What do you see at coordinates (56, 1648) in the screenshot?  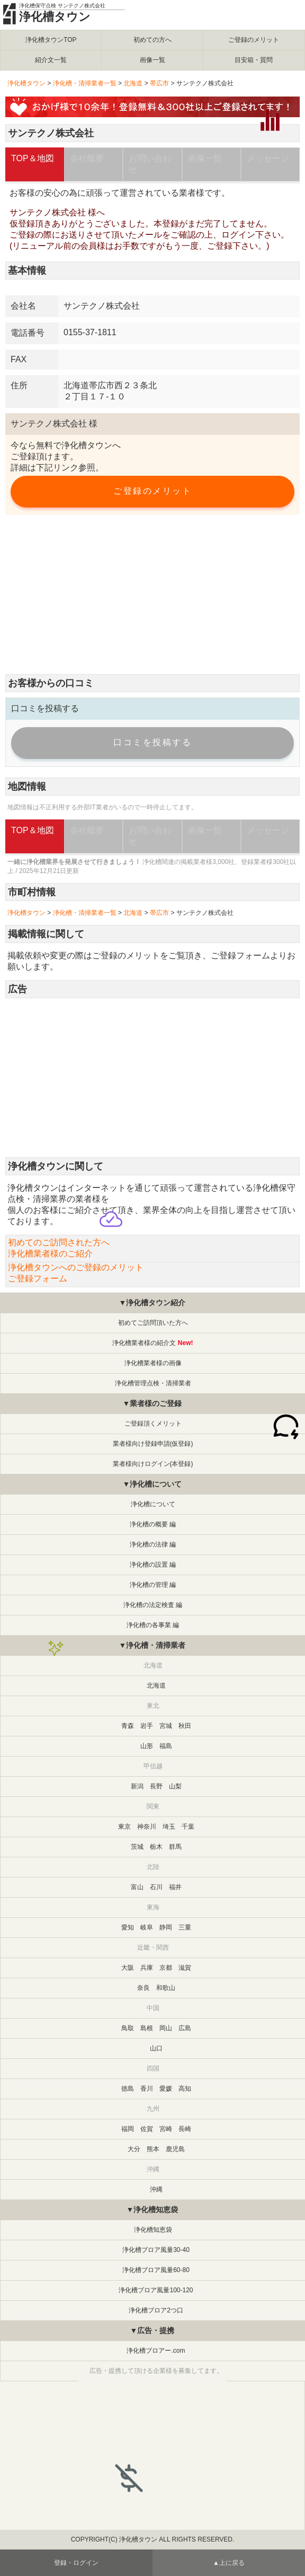 I see `indicates AI-generated or enhanced content` at bounding box center [56, 1648].